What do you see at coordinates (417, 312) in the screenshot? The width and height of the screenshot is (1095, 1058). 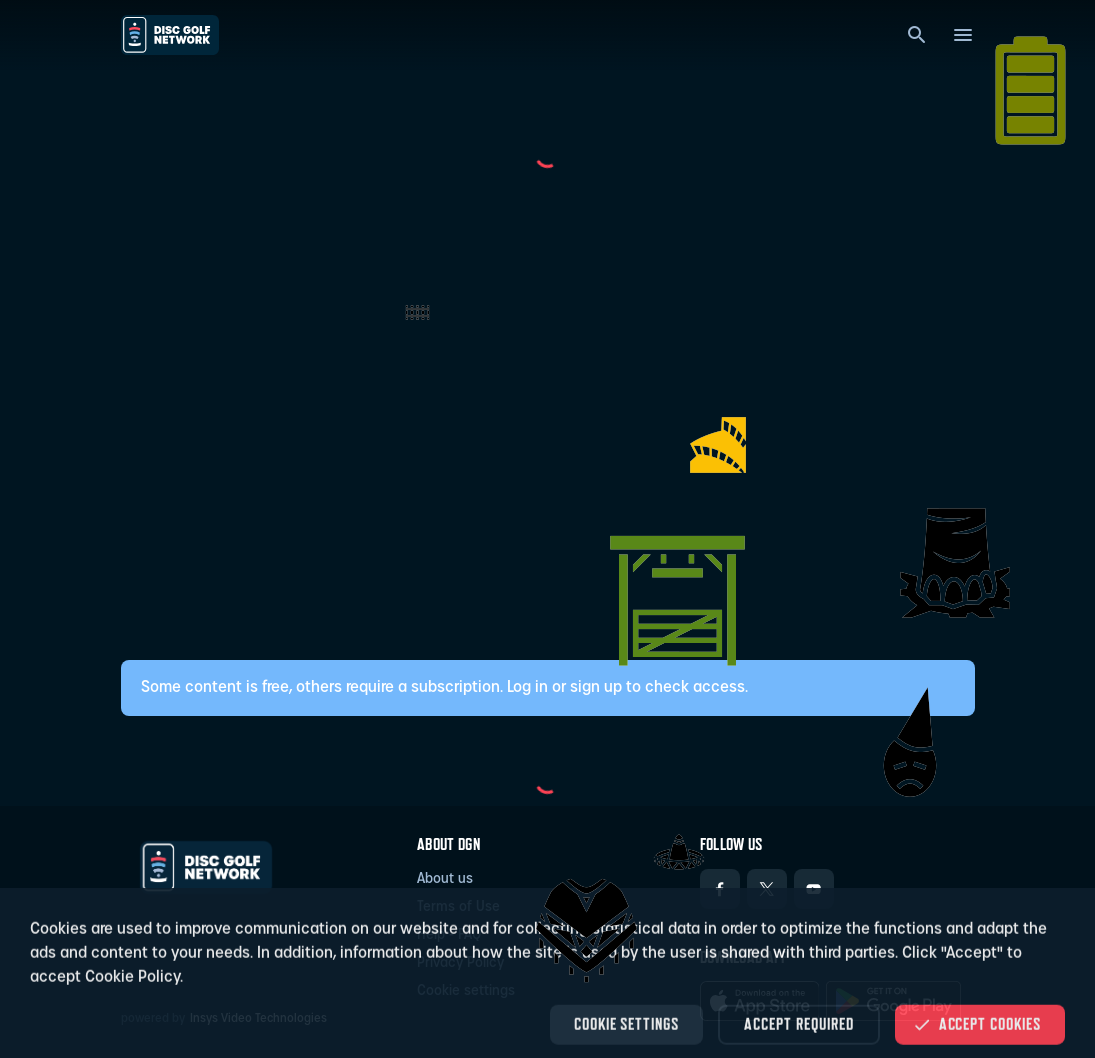 I see `access train or railway station information` at bounding box center [417, 312].